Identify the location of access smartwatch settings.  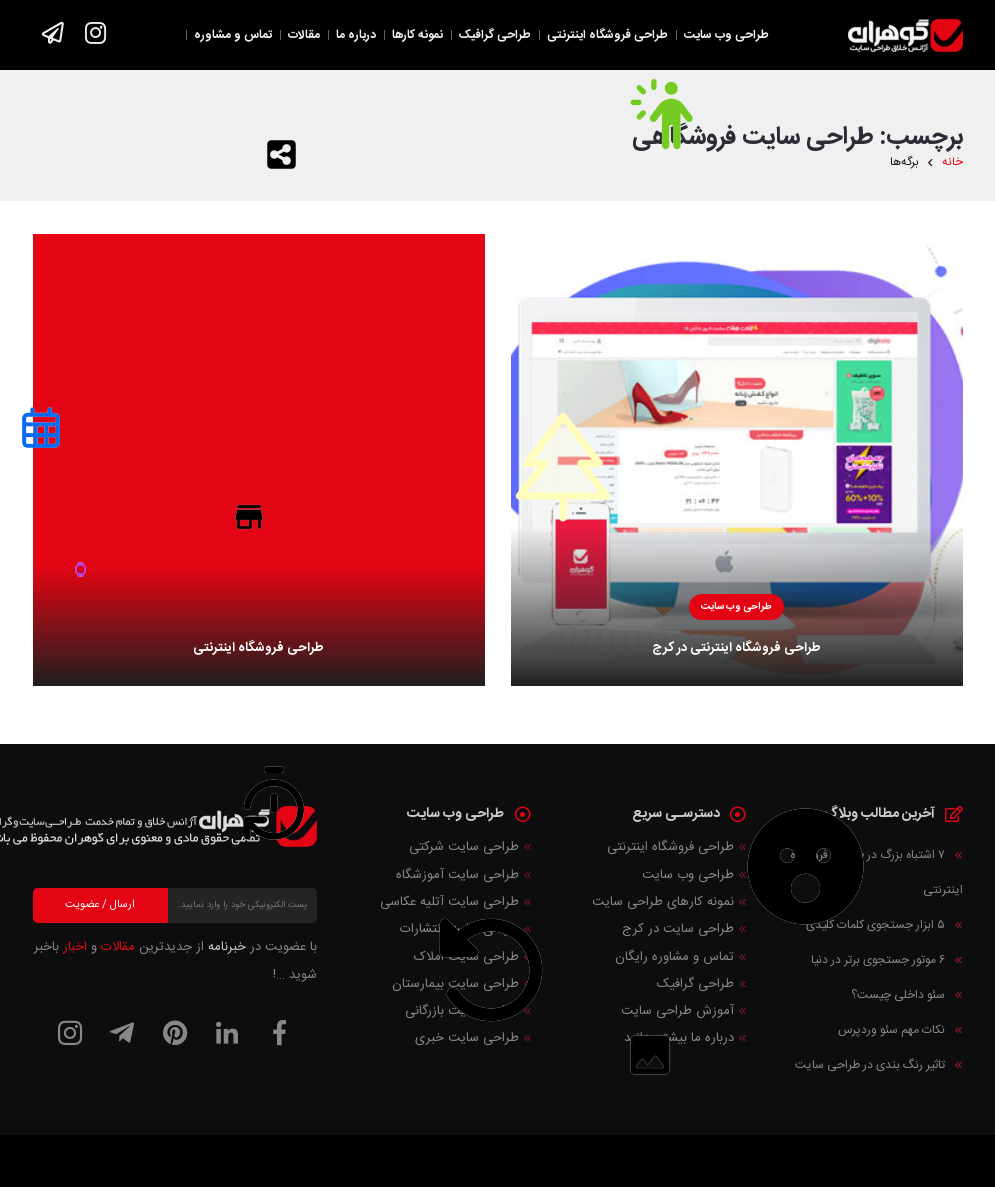
(80, 569).